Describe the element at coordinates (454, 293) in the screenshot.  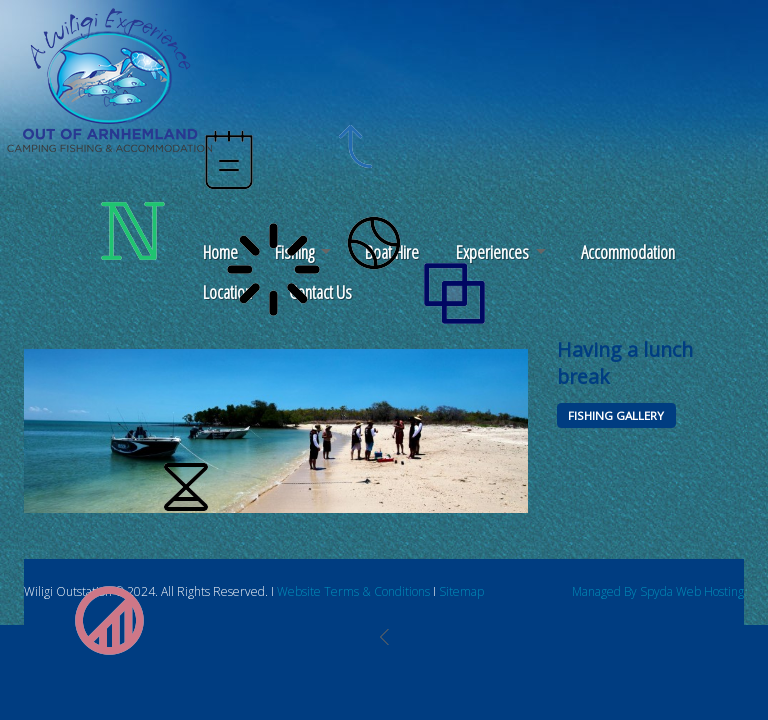
I see `merge or intersect selected layers` at that location.